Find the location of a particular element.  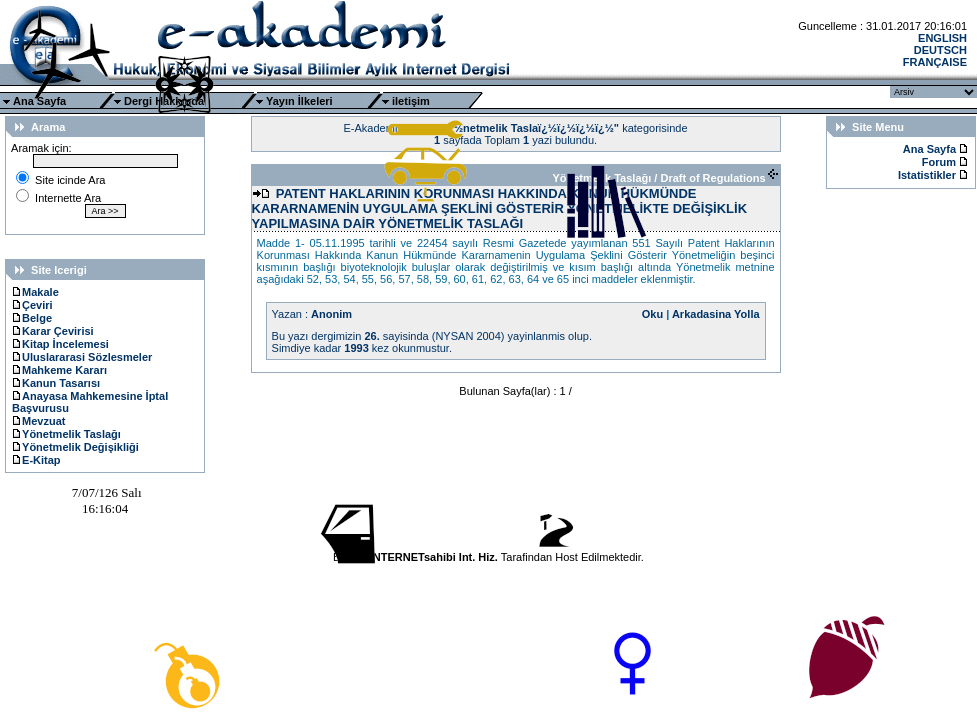

select female gender option is located at coordinates (632, 663).